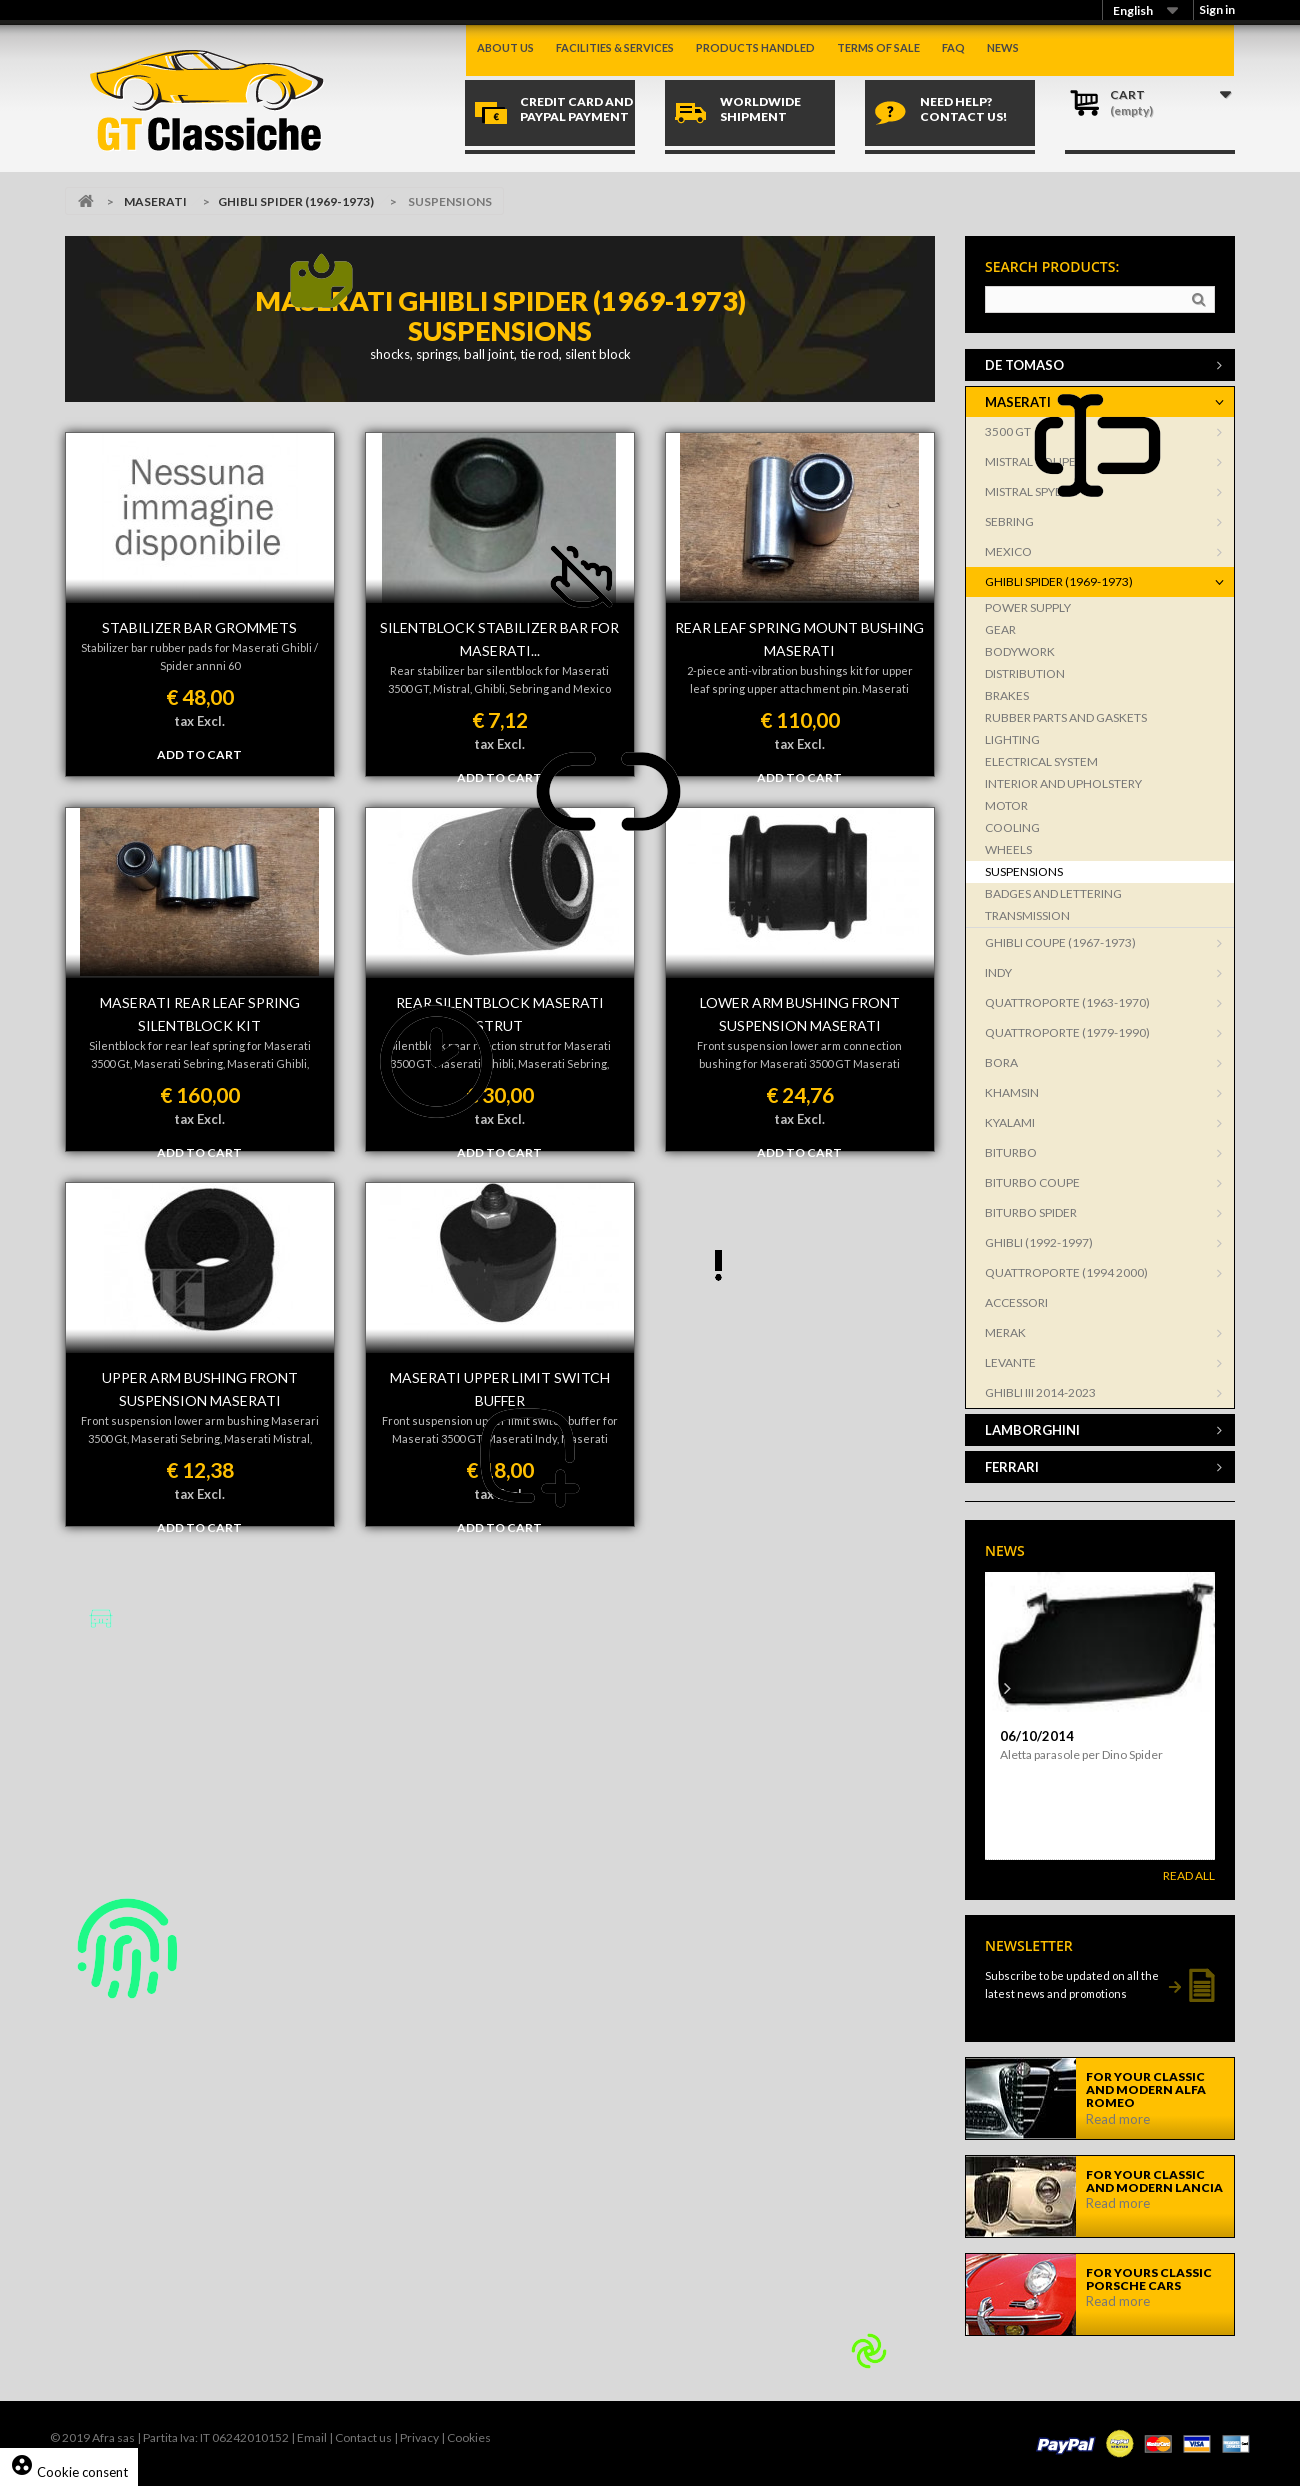 The width and height of the screenshot is (1300, 2486). What do you see at coordinates (527, 1455) in the screenshot?
I see `add a new item or create new content` at bounding box center [527, 1455].